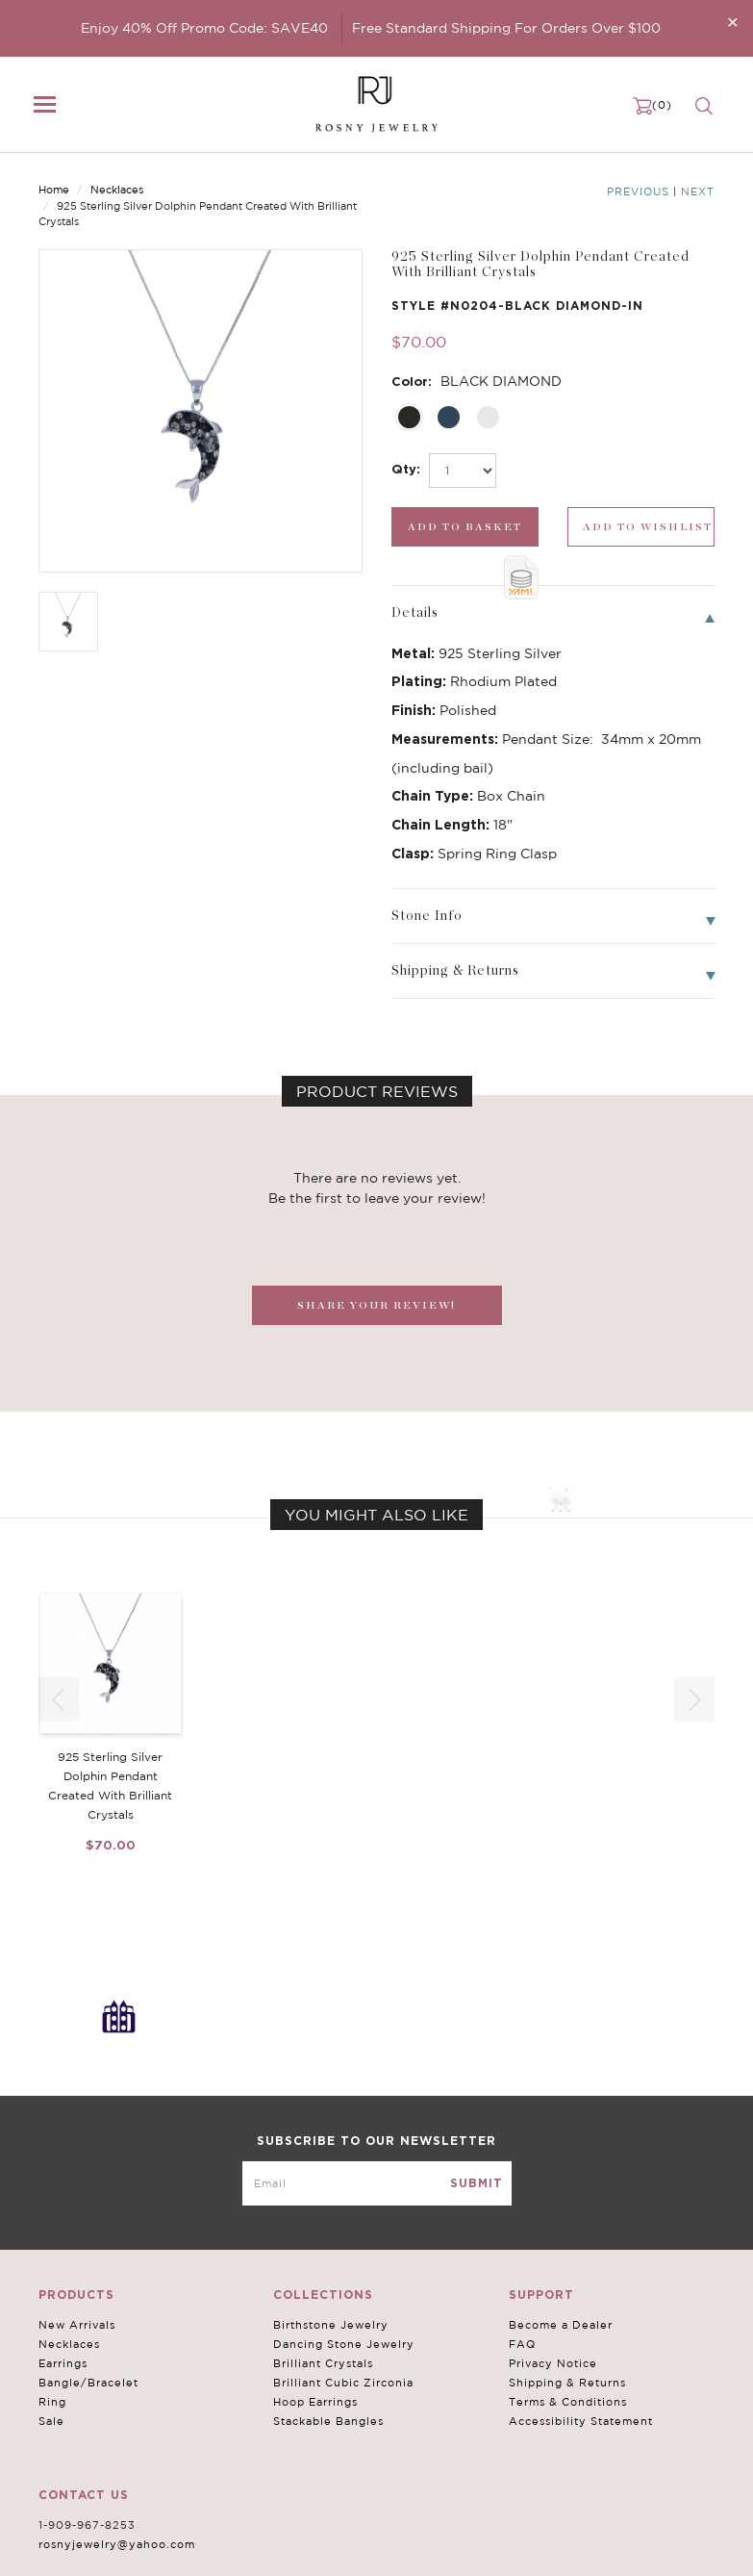  What do you see at coordinates (118, 2016) in the screenshot?
I see `decorative abstract building or castle icon` at bounding box center [118, 2016].